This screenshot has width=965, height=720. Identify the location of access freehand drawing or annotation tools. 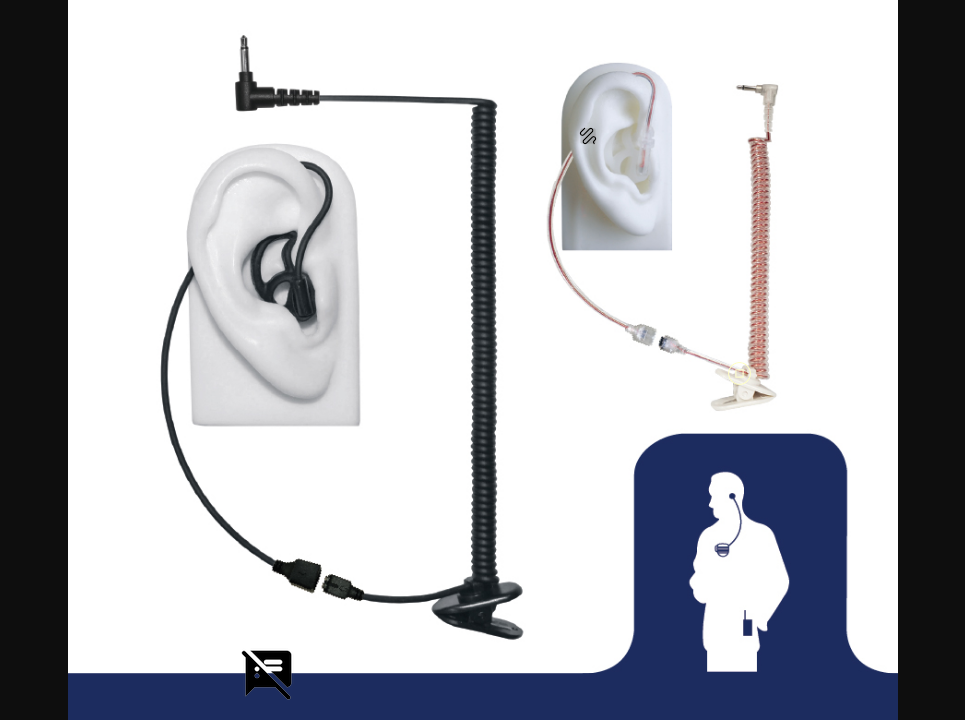
(588, 136).